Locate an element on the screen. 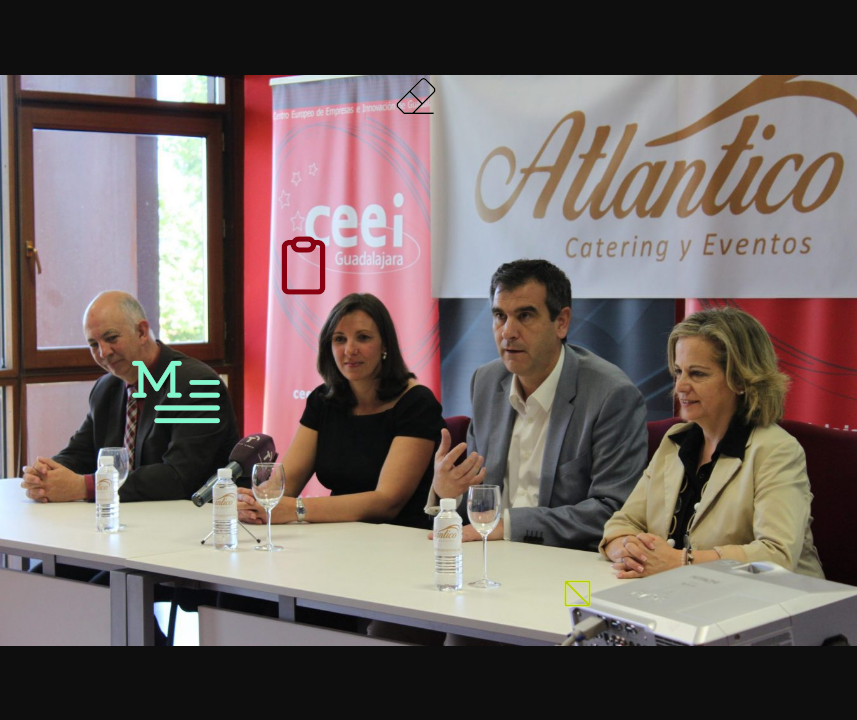  indicates missing or unavailable image content is located at coordinates (577, 593).